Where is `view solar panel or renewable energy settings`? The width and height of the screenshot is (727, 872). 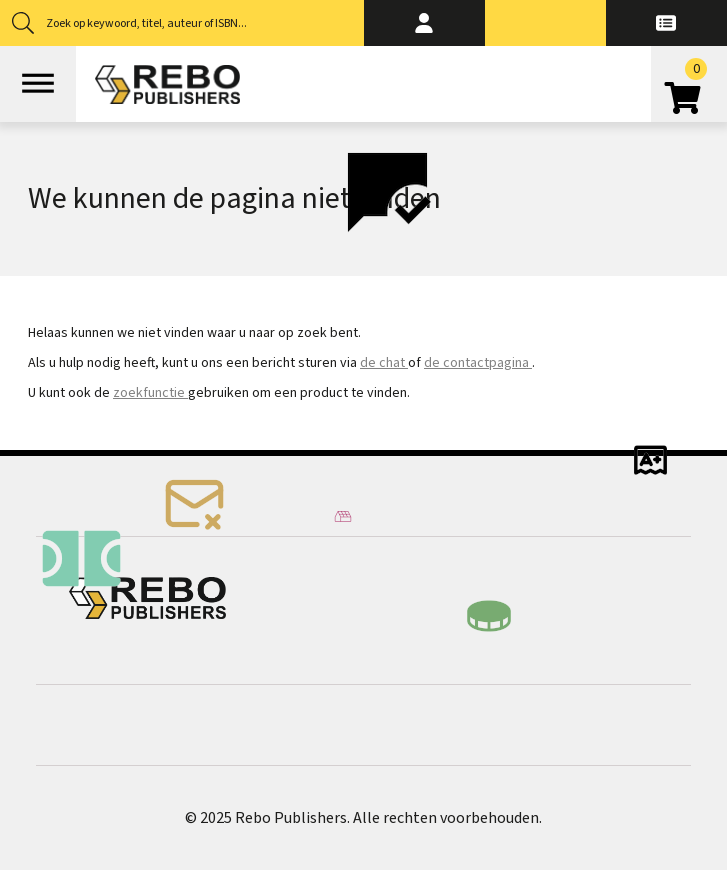
view solar panel or renewable energy settings is located at coordinates (343, 517).